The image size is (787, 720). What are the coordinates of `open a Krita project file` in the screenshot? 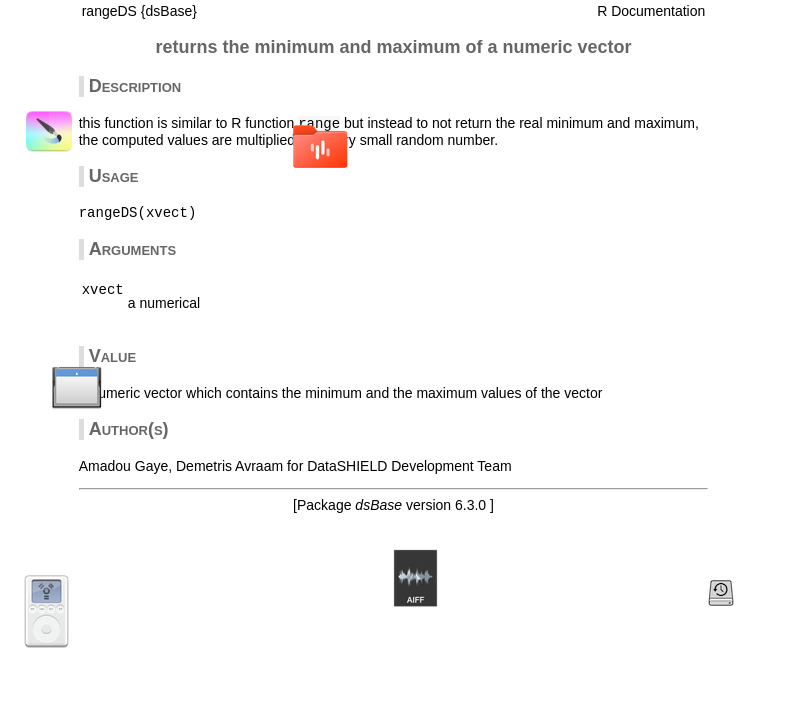 It's located at (49, 130).